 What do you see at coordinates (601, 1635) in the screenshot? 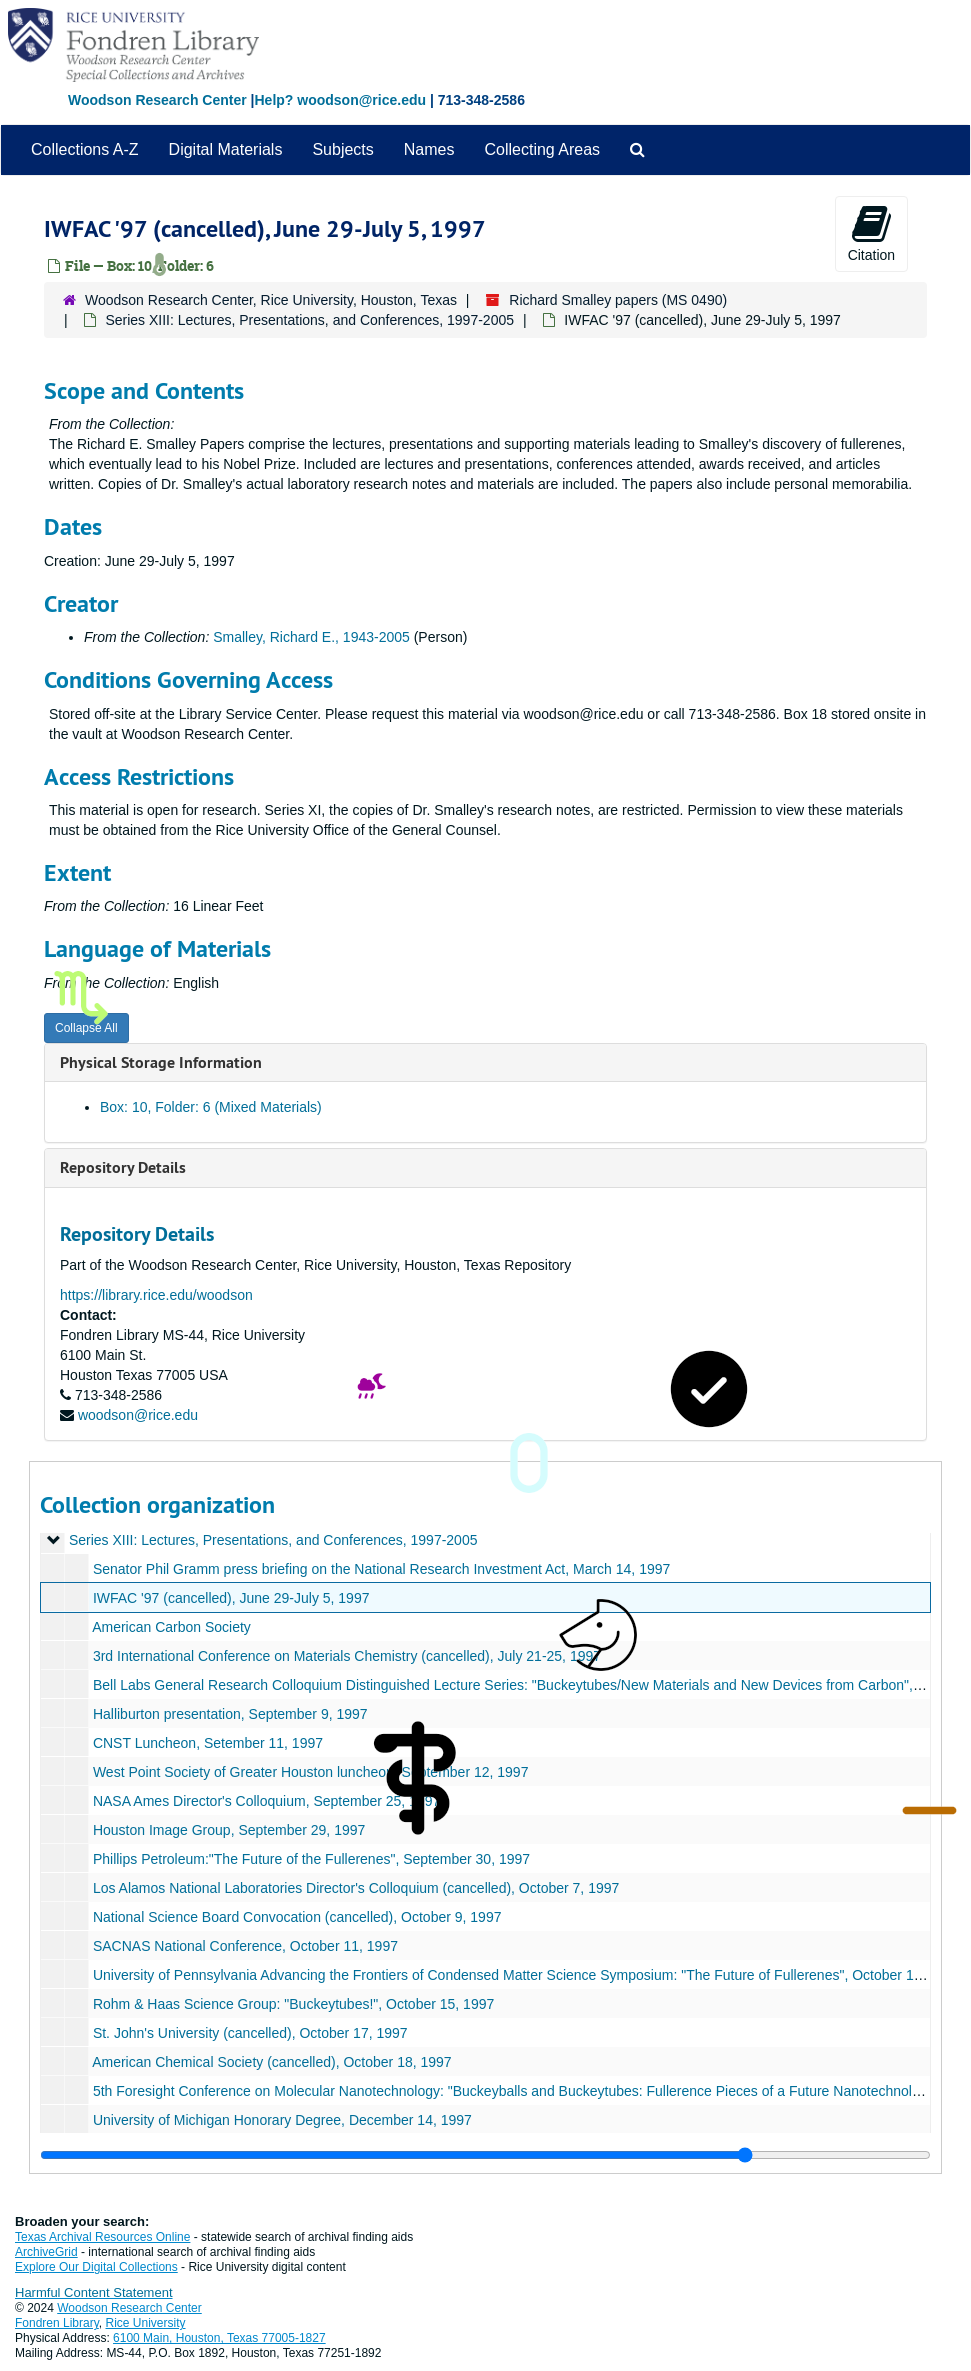
I see `access equestrian or horse-related features` at bounding box center [601, 1635].